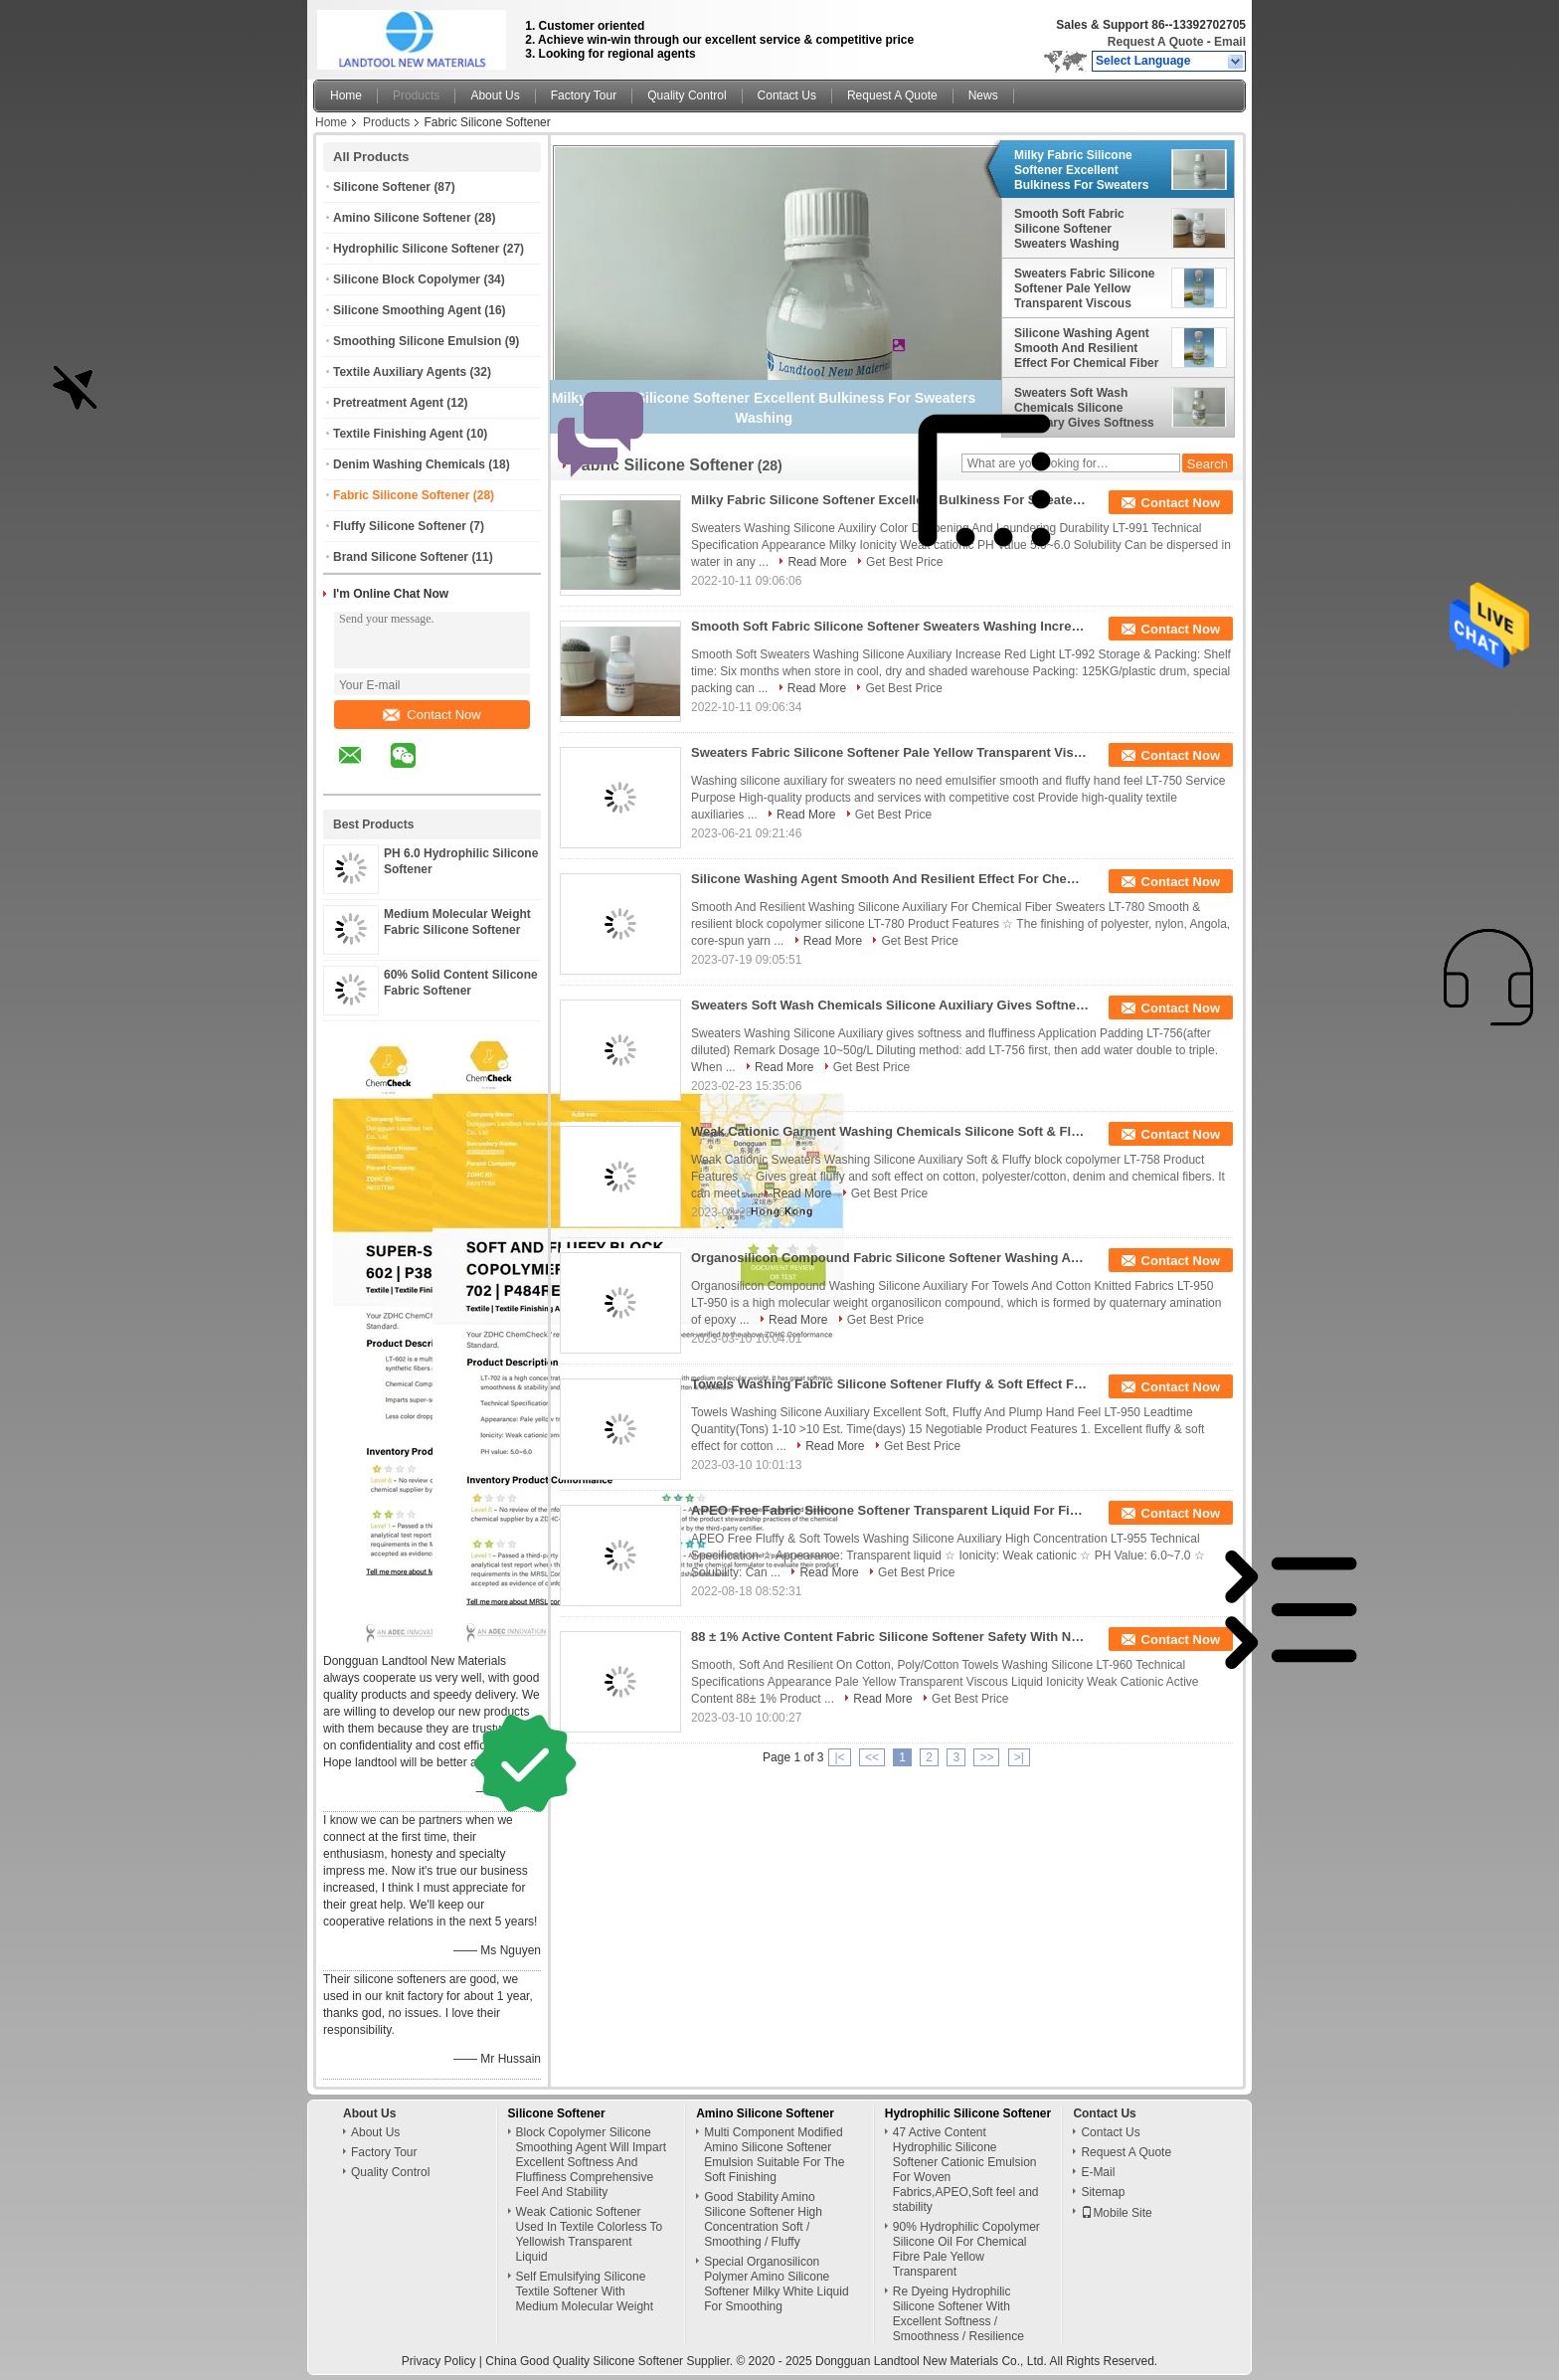 Image resolution: width=1559 pixels, height=2380 pixels. I want to click on collapse or minimize list items, so click(1291, 1609).